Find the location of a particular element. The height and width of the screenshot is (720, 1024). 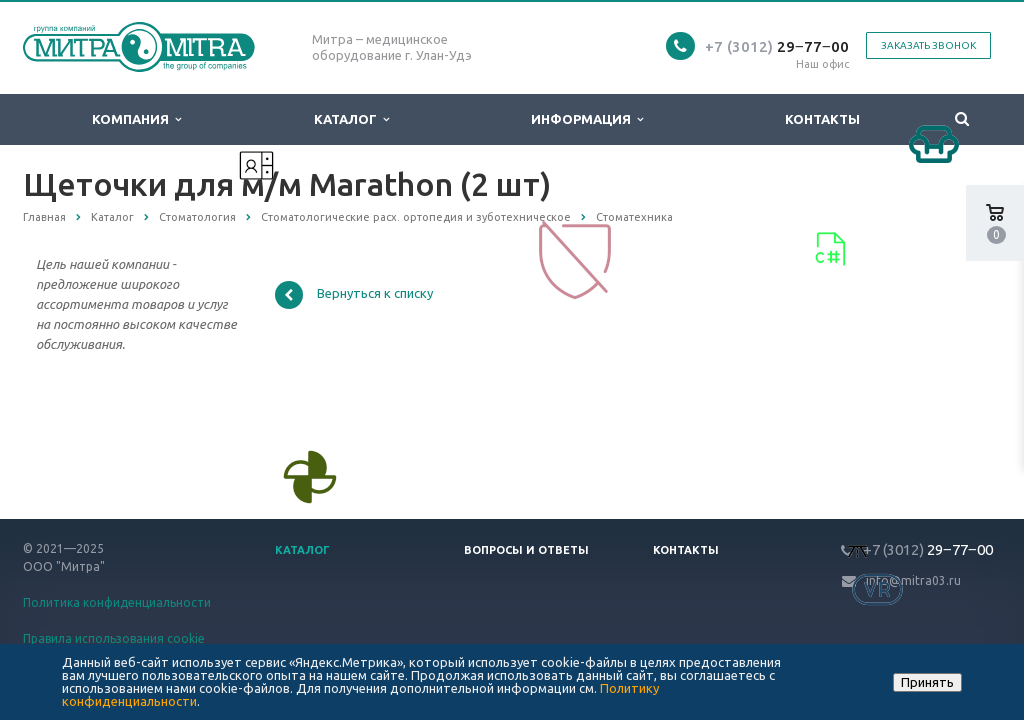

view upcoming route or journey is located at coordinates (857, 551).